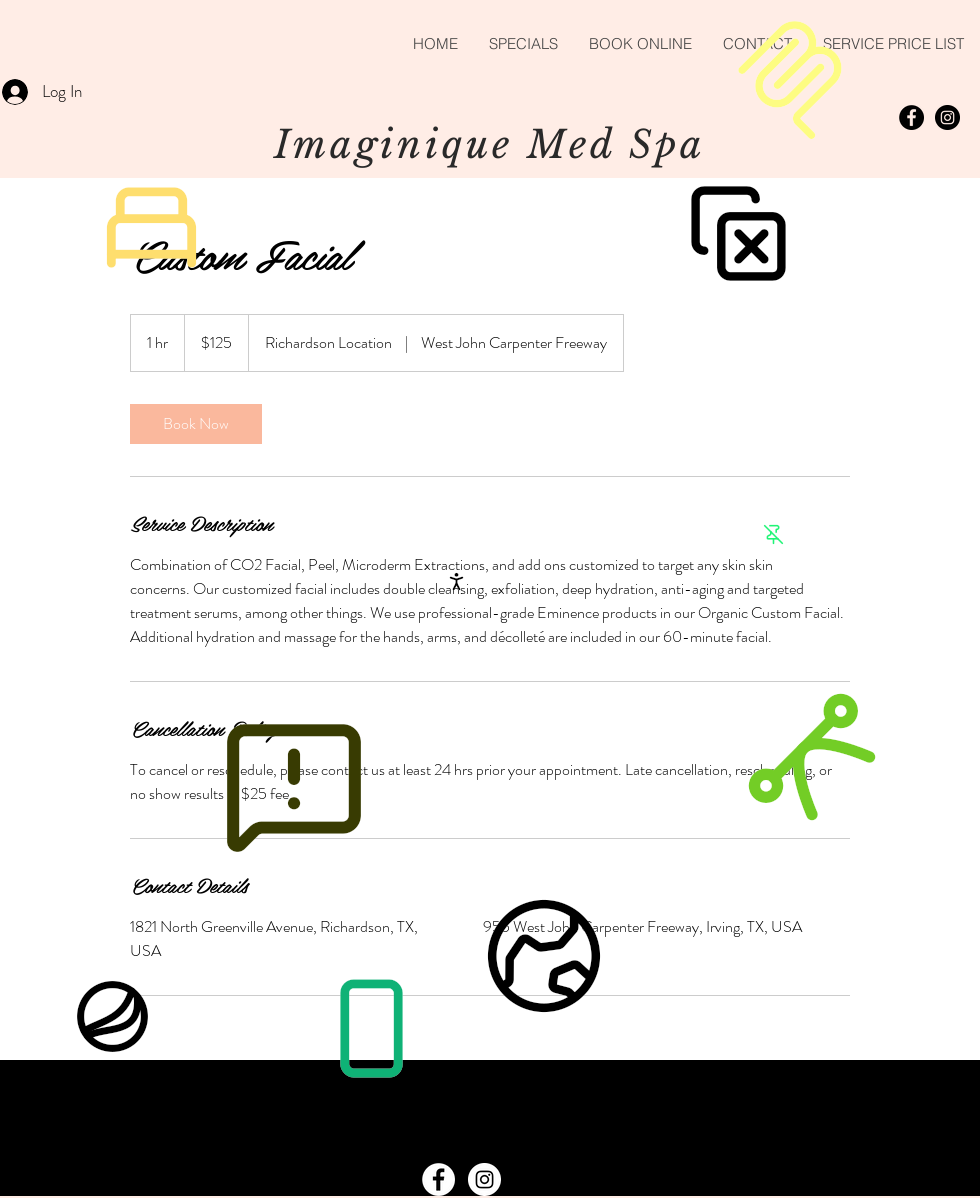  Describe the element at coordinates (738, 233) in the screenshot. I see `cancel or clear clipboard content` at that location.